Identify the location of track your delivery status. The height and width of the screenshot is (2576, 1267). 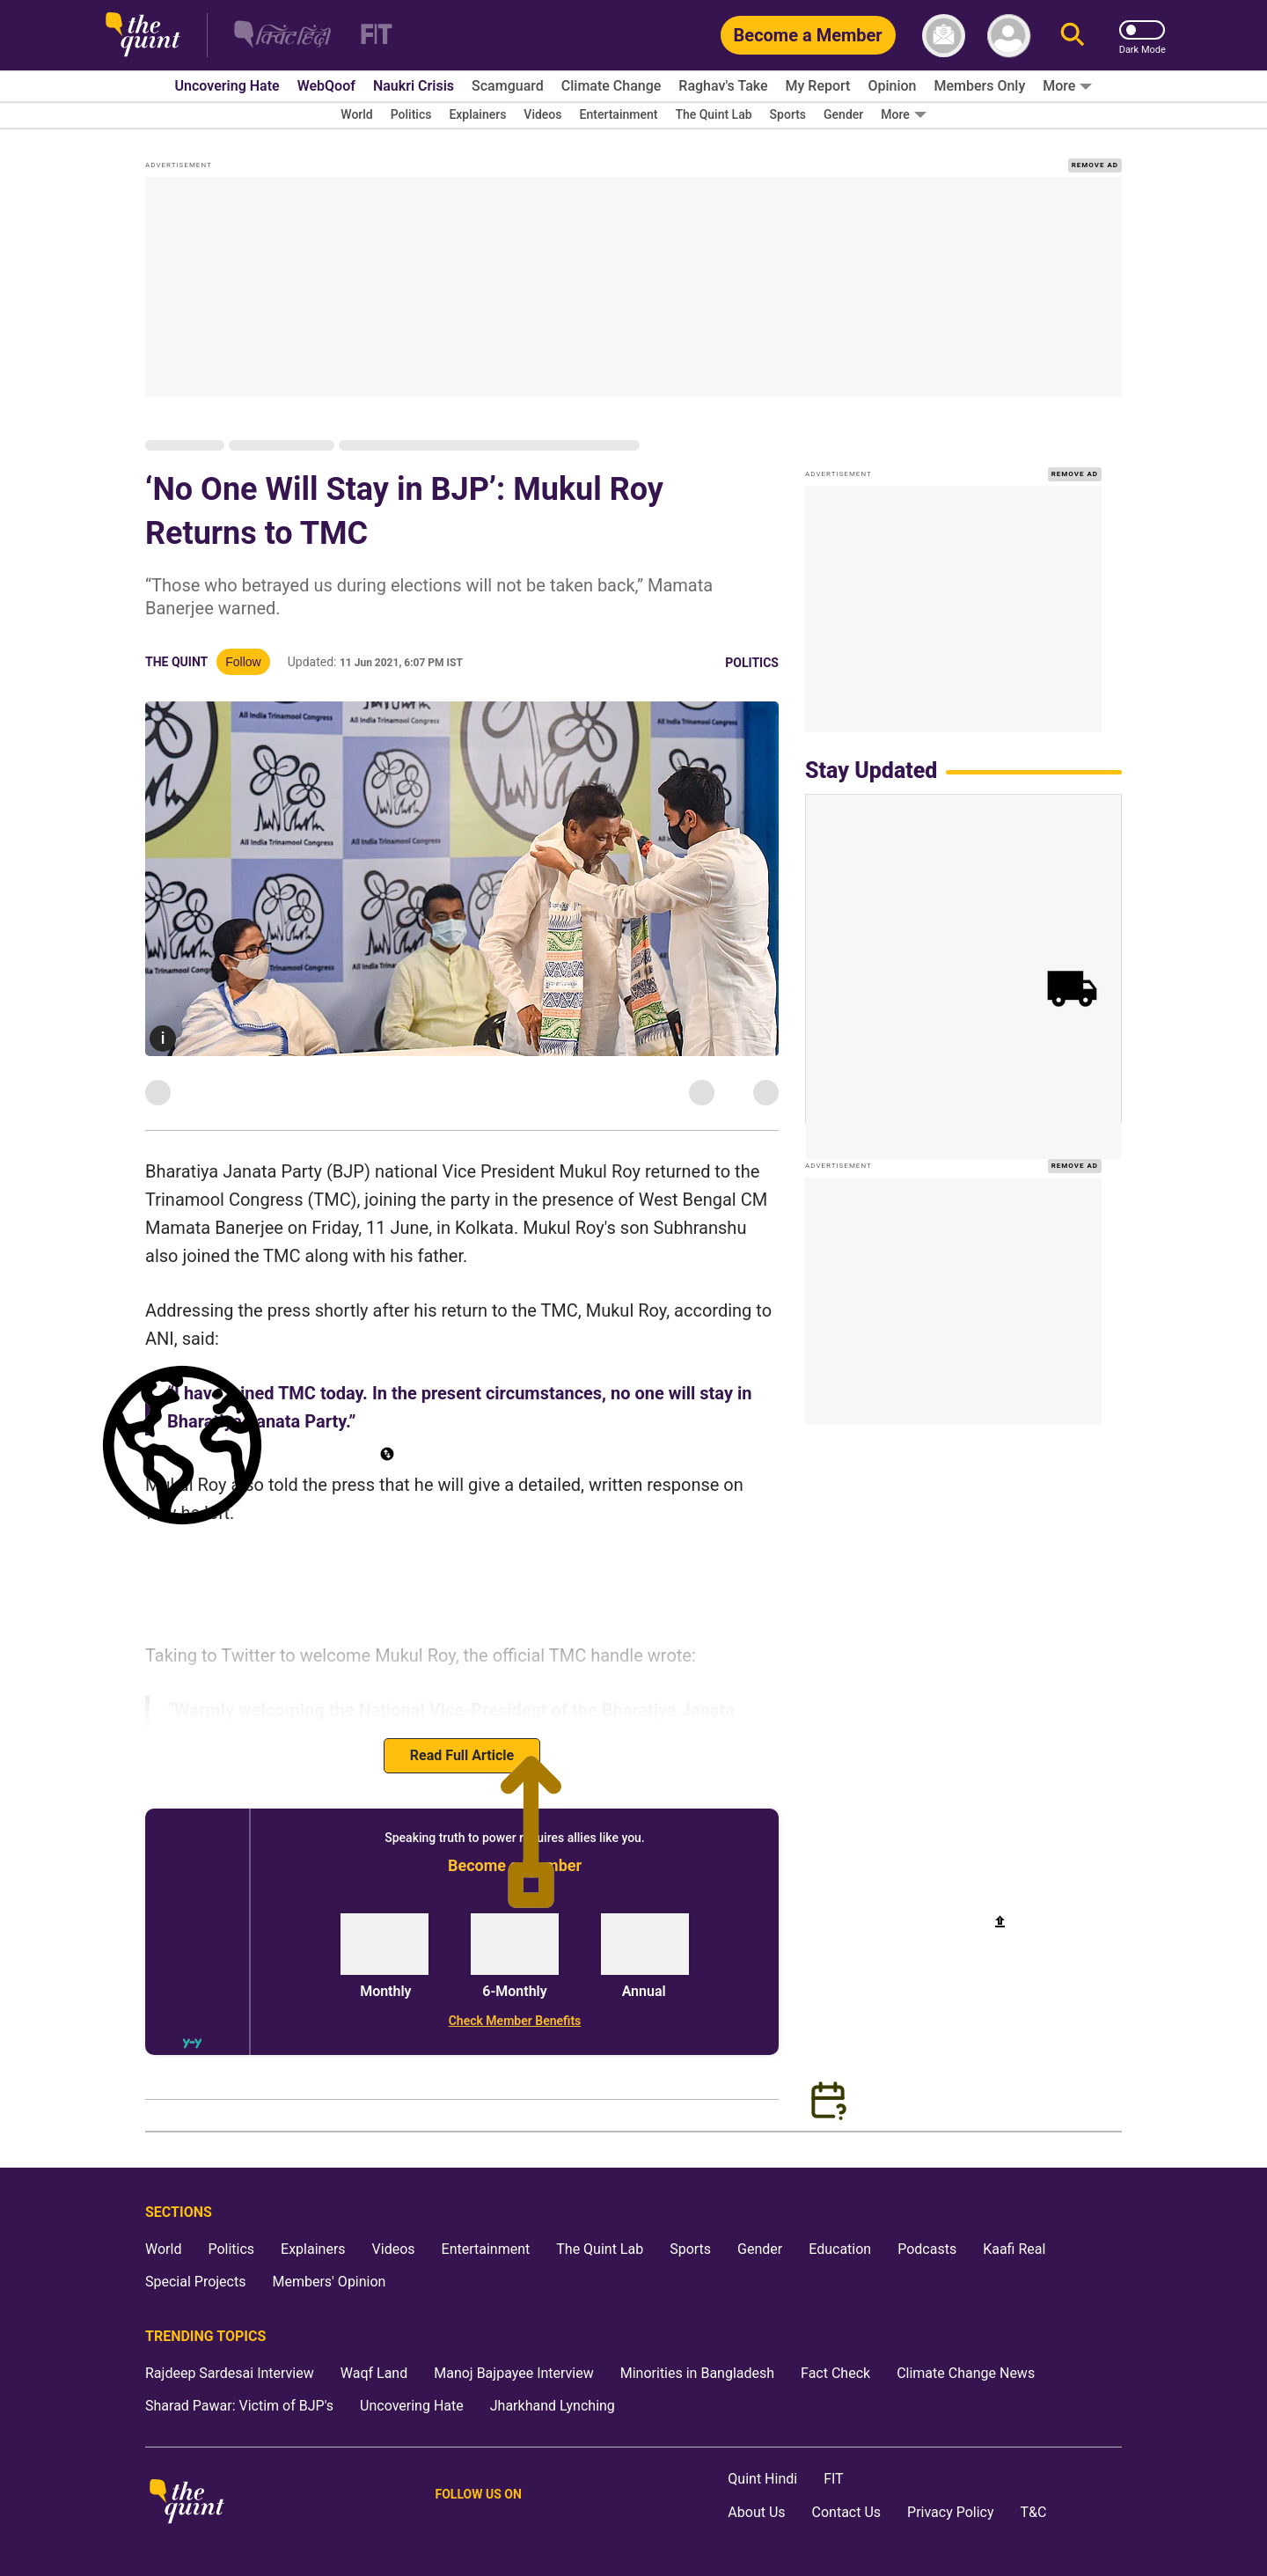
(1072, 988).